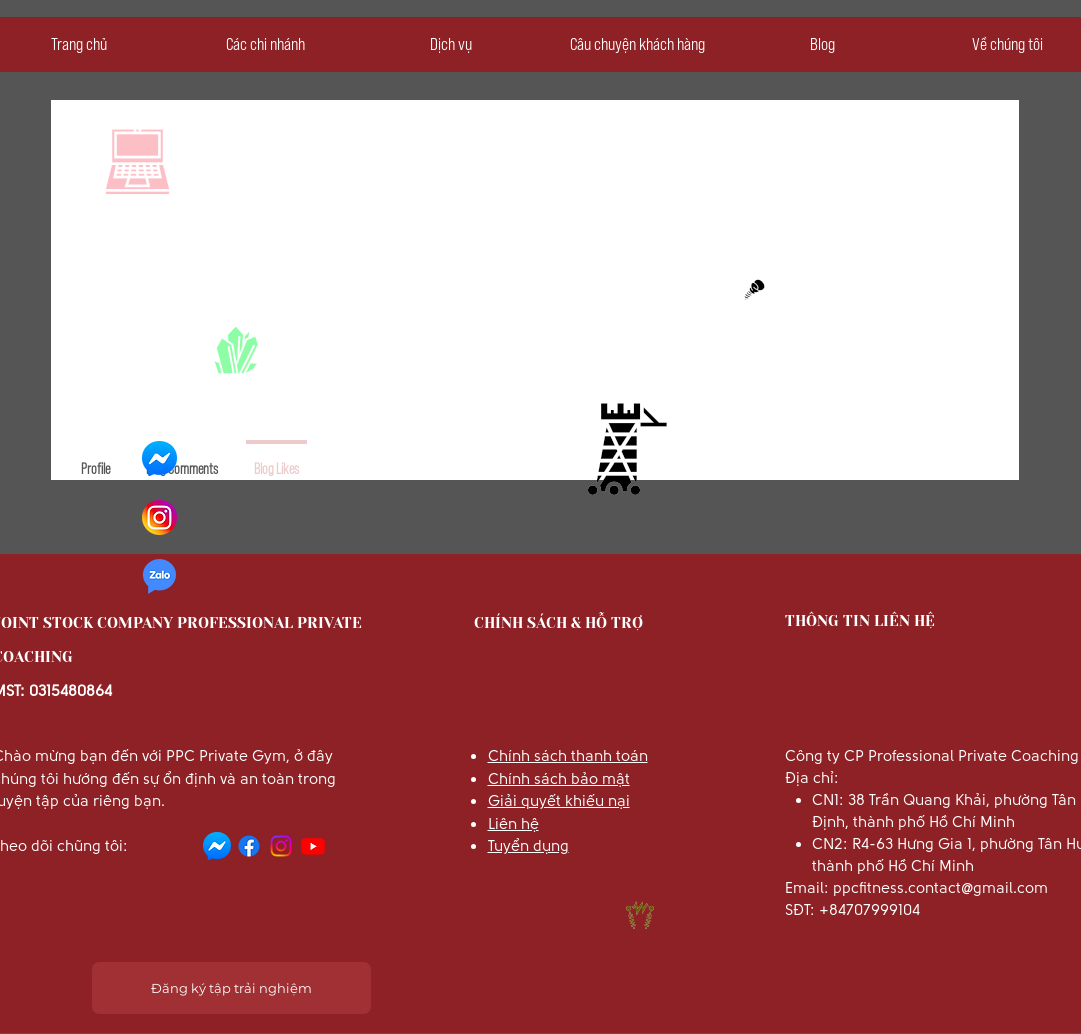 Image resolution: width=1081 pixels, height=1034 pixels. I want to click on access siege tower unit in strategy game, so click(625, 447).